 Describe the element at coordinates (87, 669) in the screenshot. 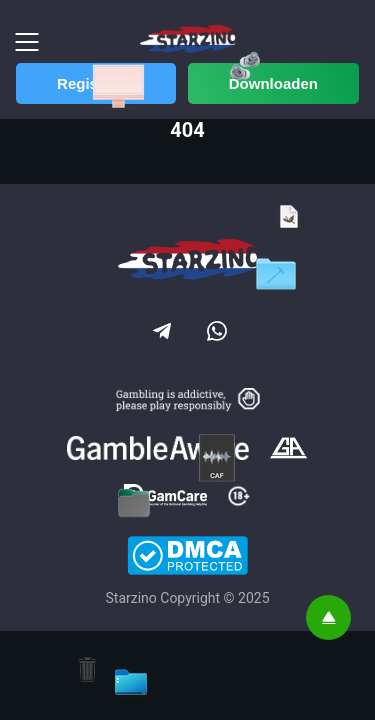

I see `view deleted emails in trash folder` at that location.